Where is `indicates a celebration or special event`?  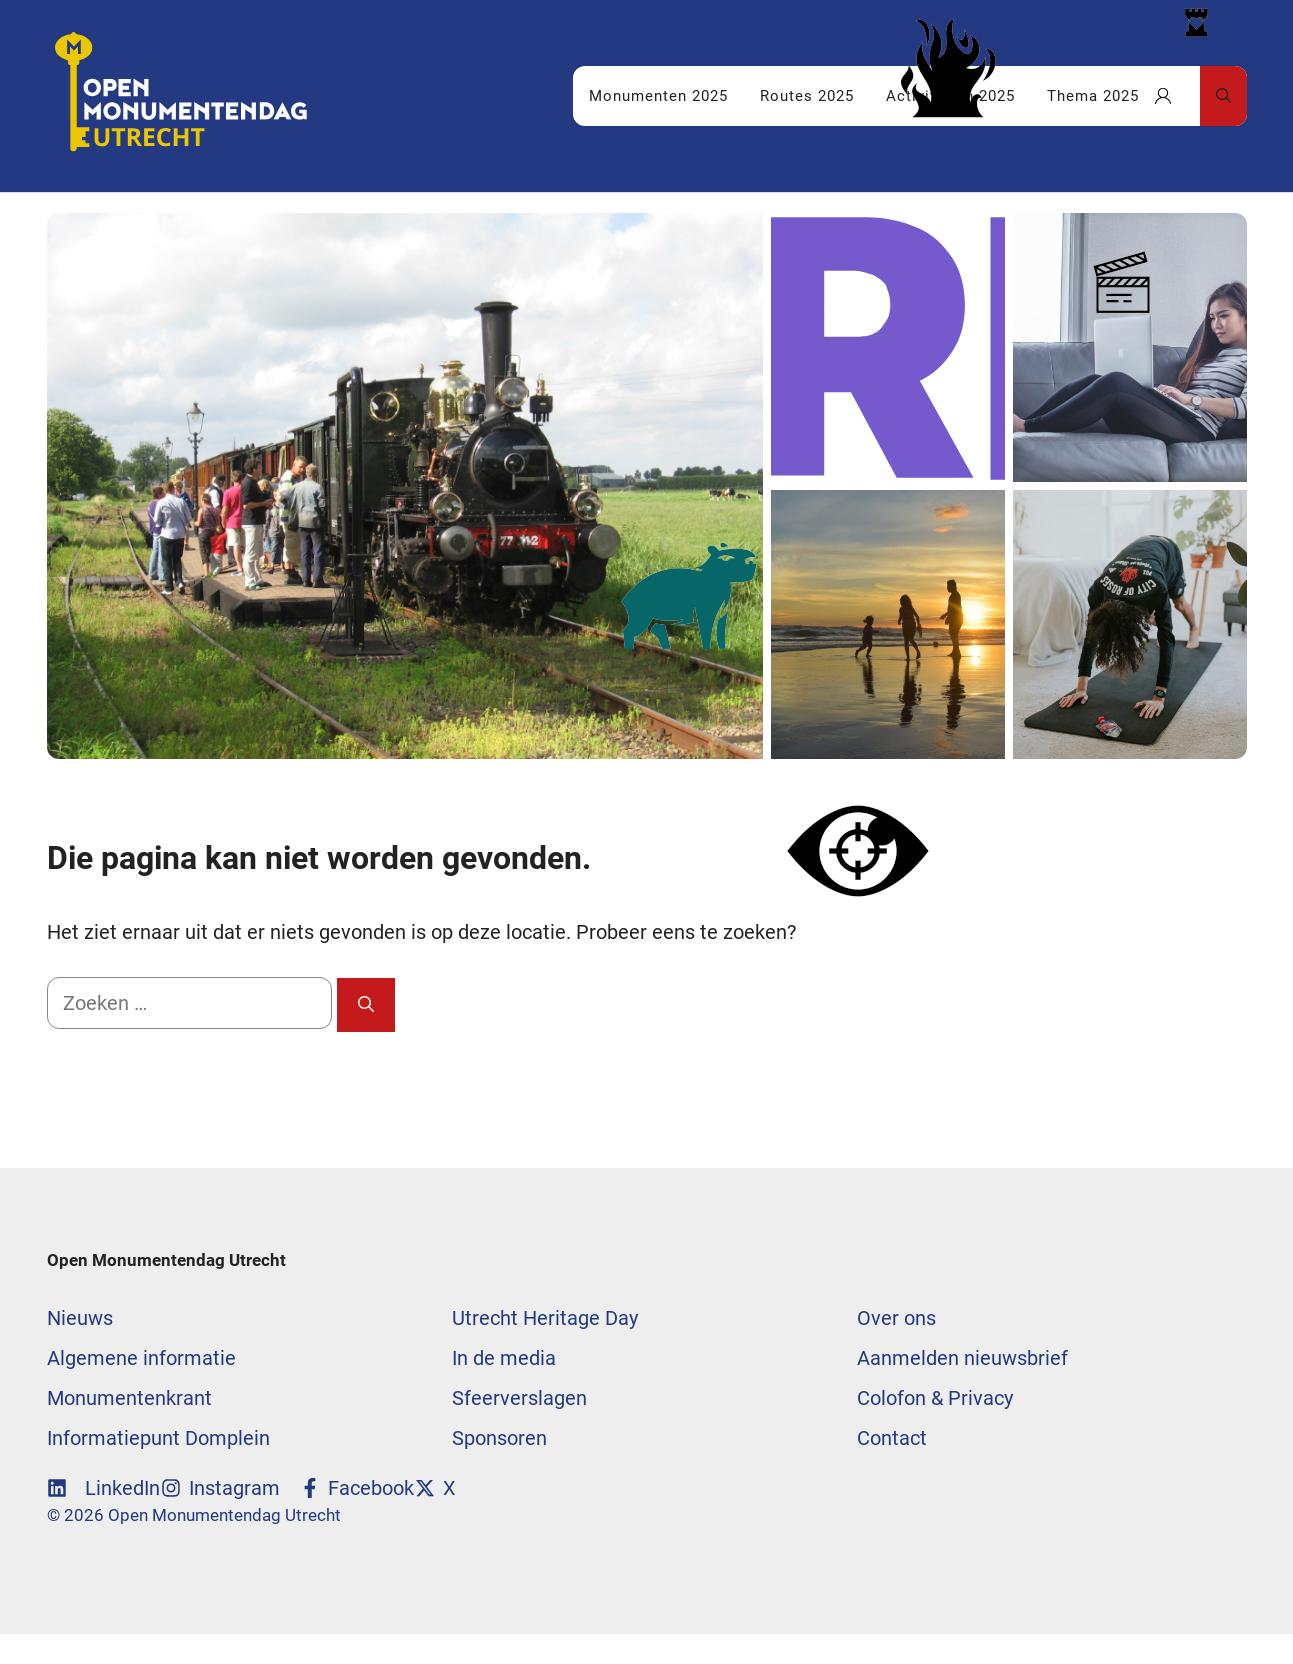 indicates a celebration or special event is located at coordinates (946, 68).